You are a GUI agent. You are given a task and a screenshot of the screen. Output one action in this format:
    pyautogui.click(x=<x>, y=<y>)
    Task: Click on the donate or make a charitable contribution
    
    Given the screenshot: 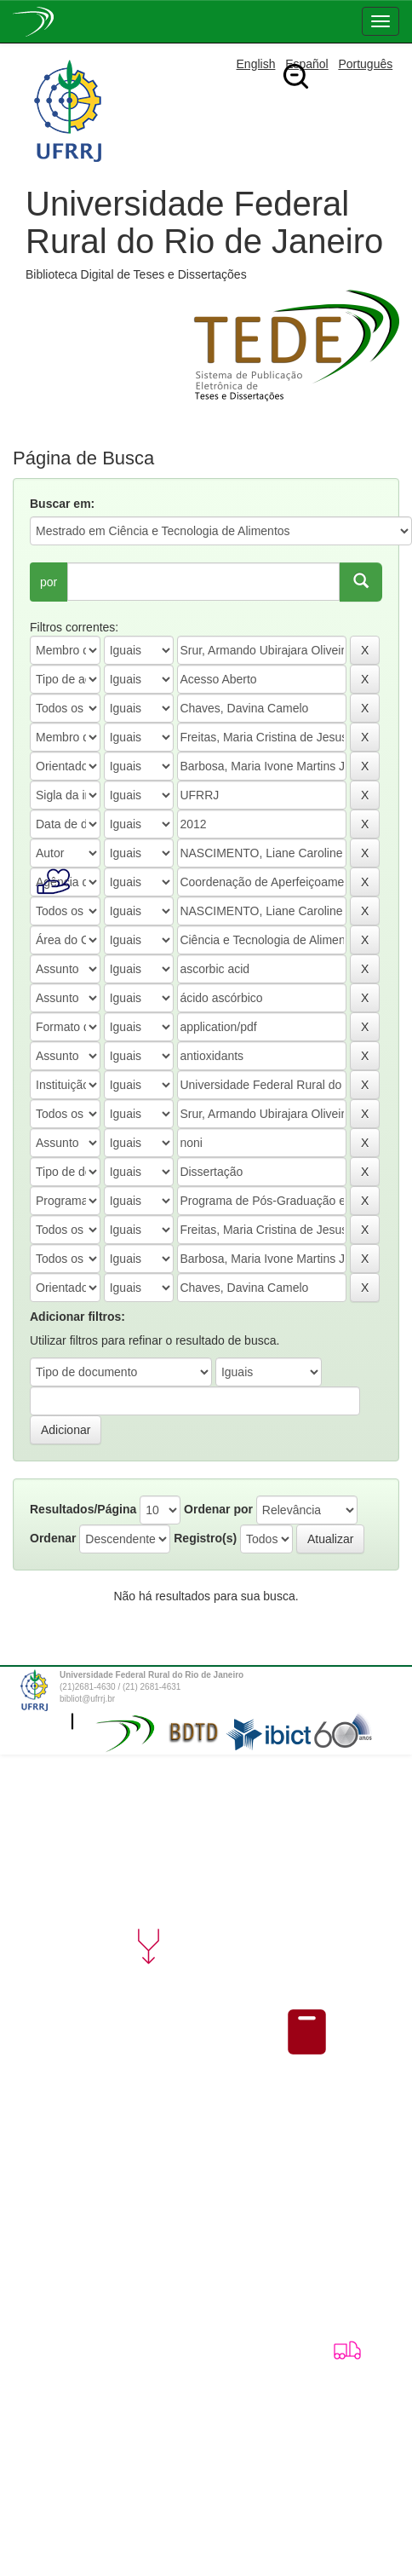 What is the action you would take?
    pyautogui.click(x=54, y=882)
    